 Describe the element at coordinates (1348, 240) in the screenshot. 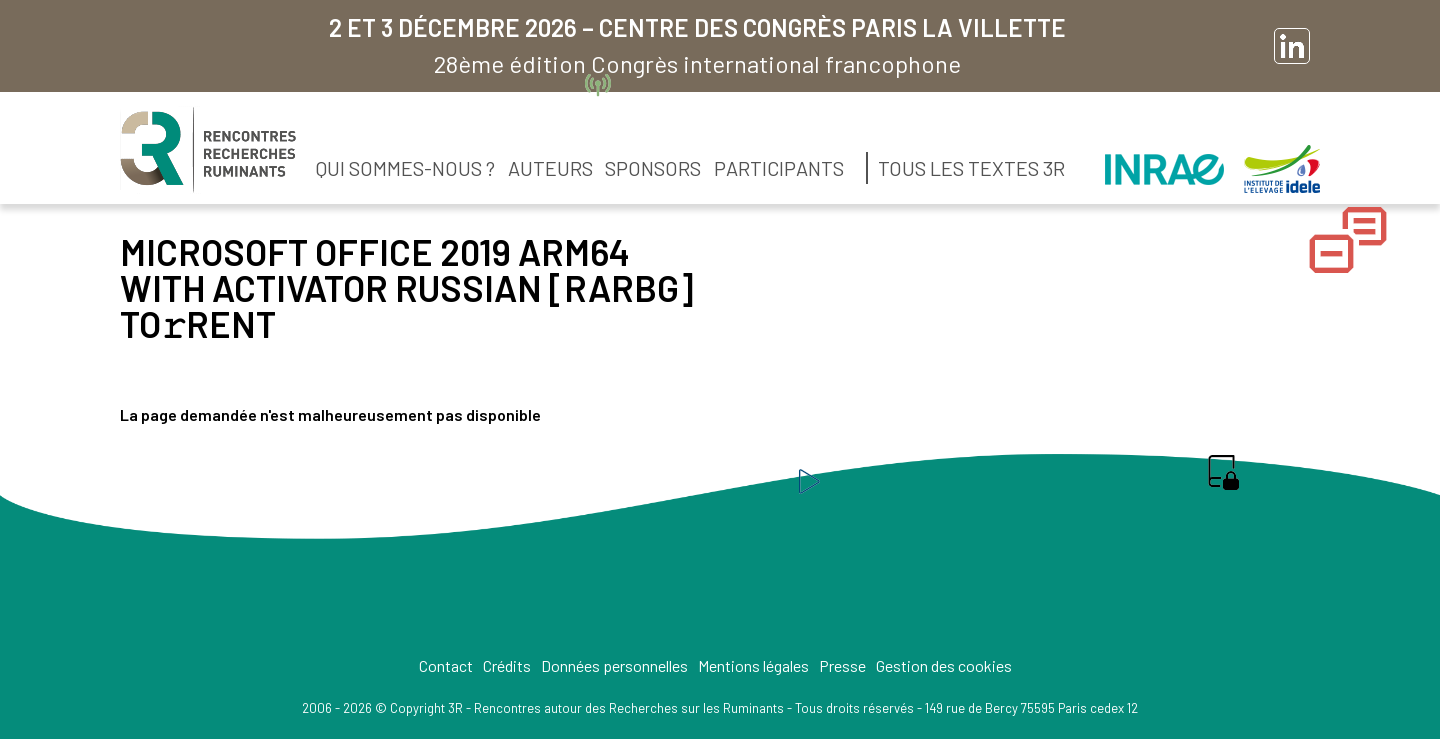

I see `indicates an enum member or enumeration value in code` at that location.